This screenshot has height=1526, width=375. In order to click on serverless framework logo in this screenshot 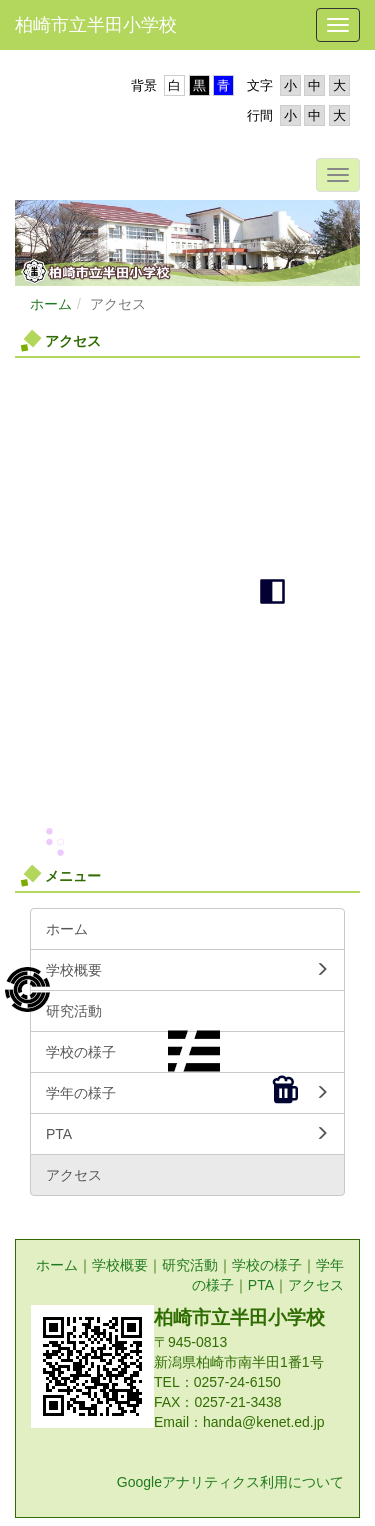, I will do `click(194, 1051)`.